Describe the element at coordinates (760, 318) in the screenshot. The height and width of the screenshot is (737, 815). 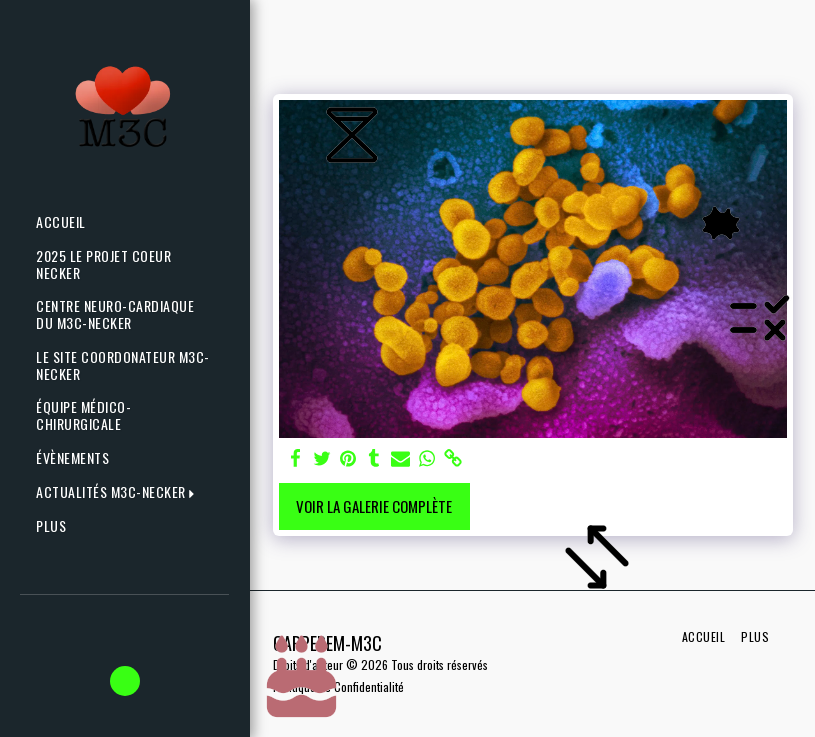
I see `review items with pass/fail status` at that location.